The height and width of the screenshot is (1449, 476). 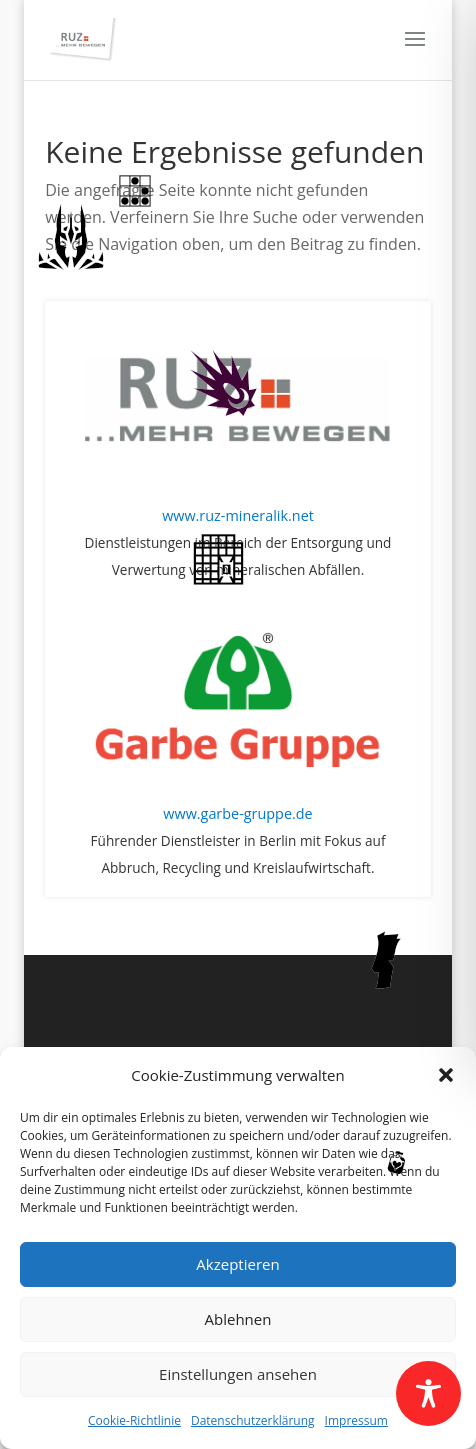 I want to click on select overlord or boss character class, so click(x=71, y=236).